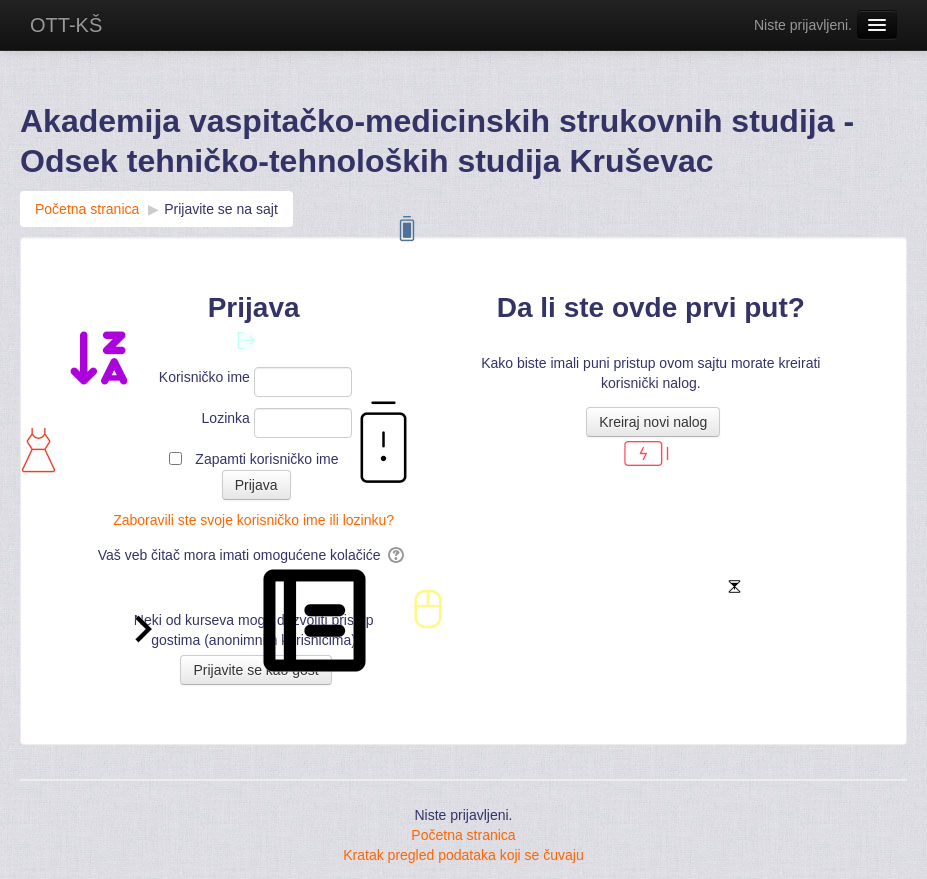  What do you see at coordinates (645, 453) in the screenshot?
I see `indicates device is currently charging` at bounding box center [645, 453].